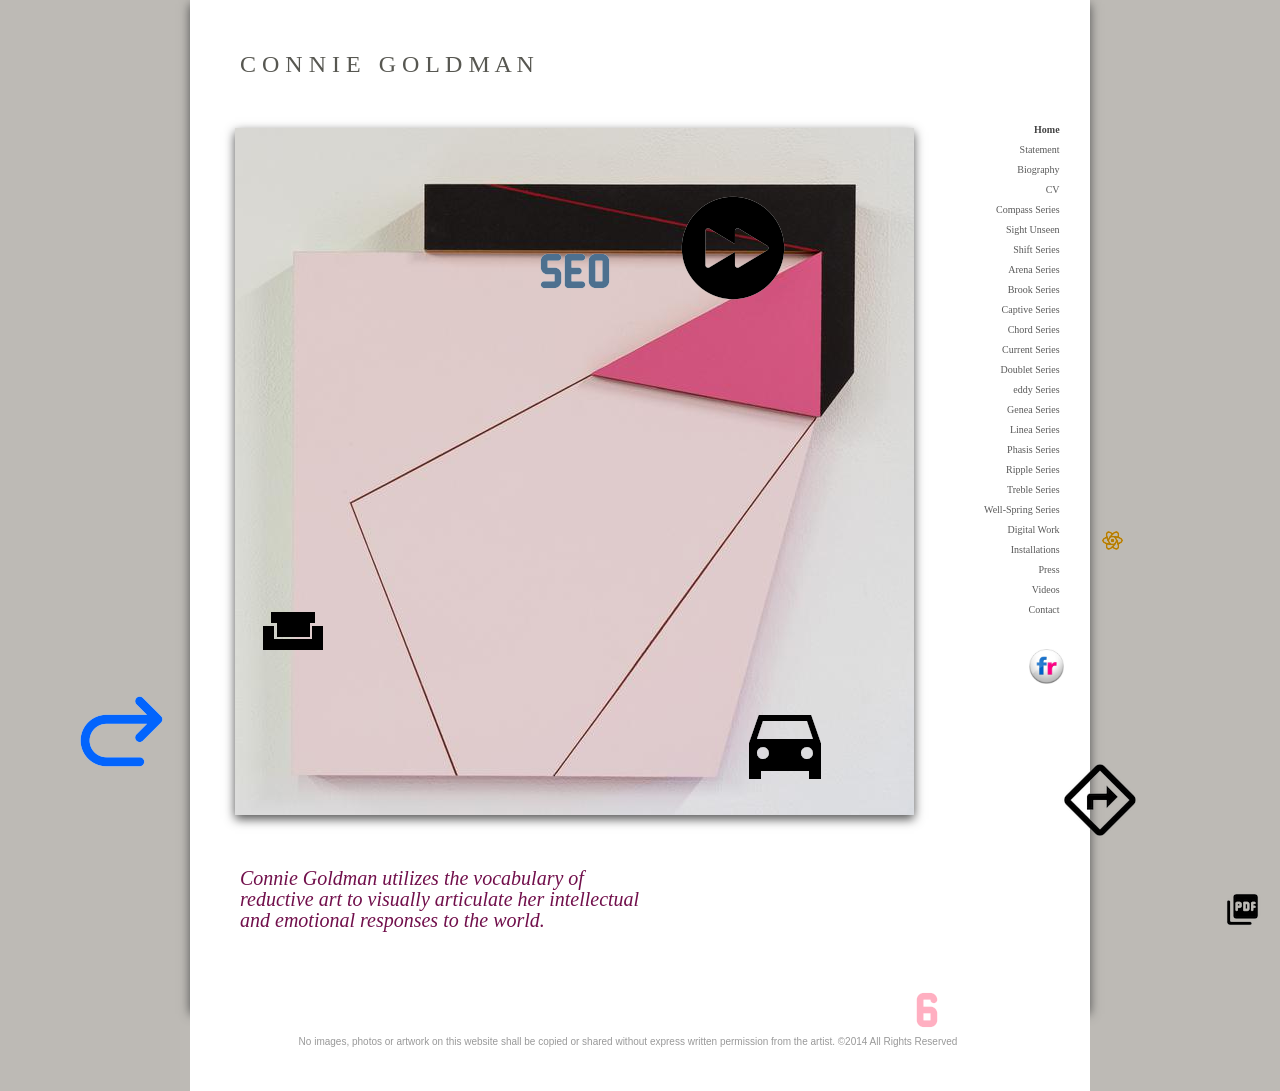 This screenshot has height=1091, width=1280. I want to click on get directions to a location, so click(1100, 800).